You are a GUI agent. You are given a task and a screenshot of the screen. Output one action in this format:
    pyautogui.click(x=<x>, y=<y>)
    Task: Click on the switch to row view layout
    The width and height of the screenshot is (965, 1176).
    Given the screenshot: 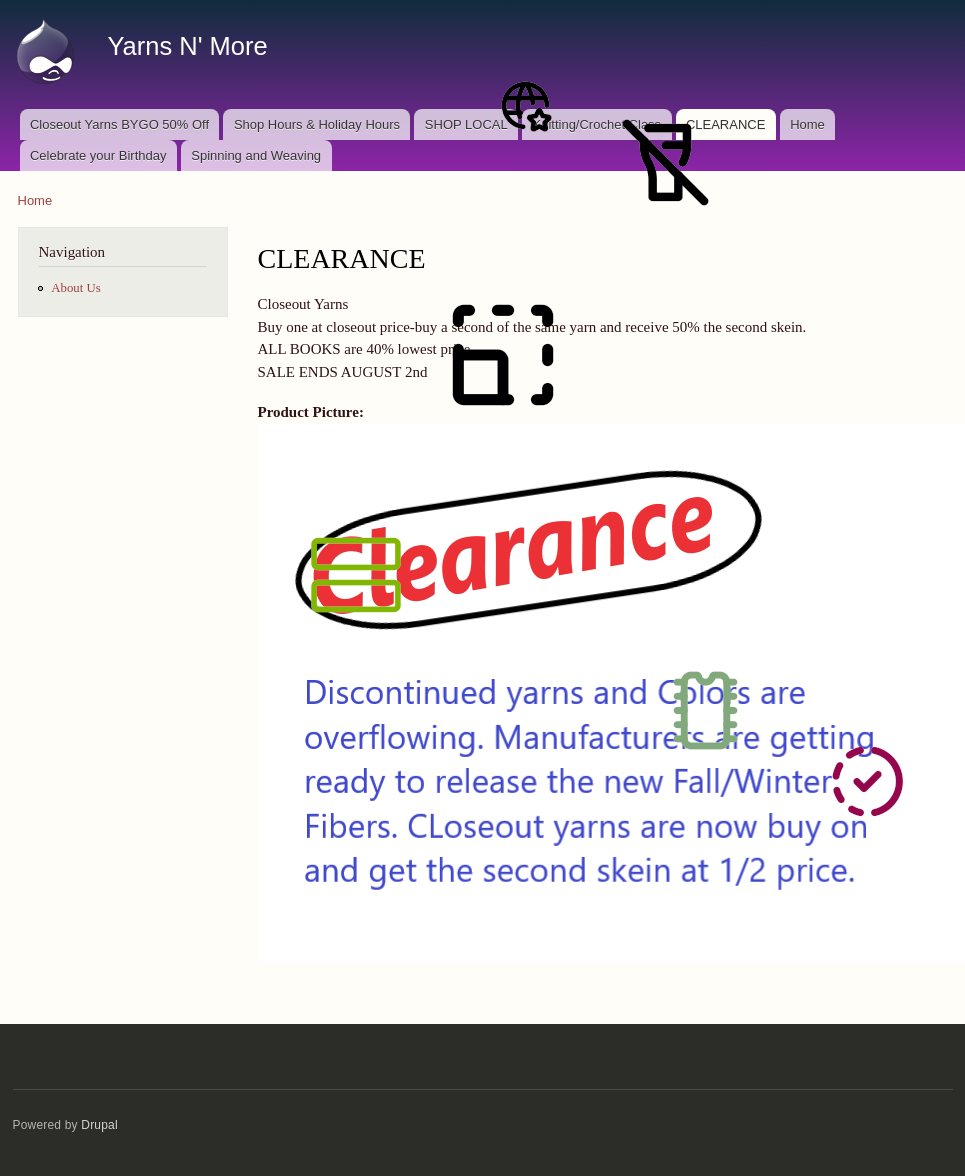 What is the action you would take?
    pyautogui.click(x=356, y=575)
    